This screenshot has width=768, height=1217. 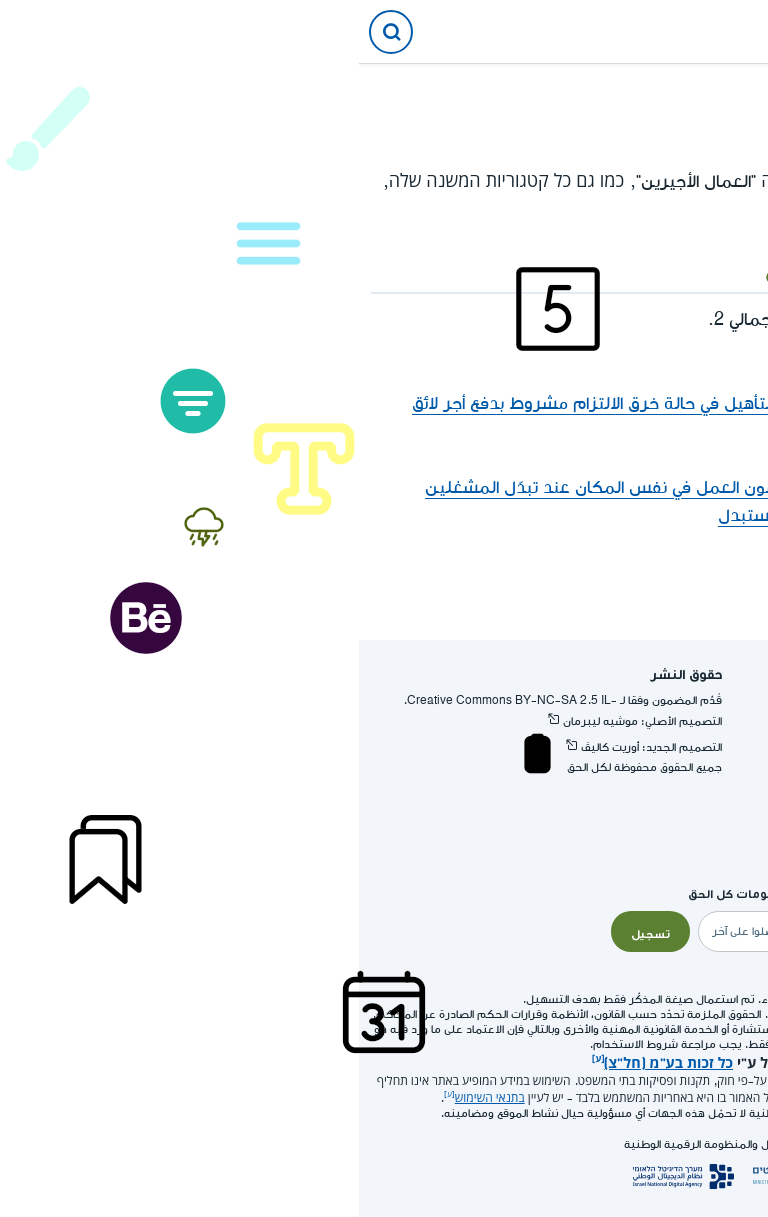 What do you see at coordinates (105, 859) in the screenshot?
I see `view all saved bookmarks` at bounding box center [105, 859].